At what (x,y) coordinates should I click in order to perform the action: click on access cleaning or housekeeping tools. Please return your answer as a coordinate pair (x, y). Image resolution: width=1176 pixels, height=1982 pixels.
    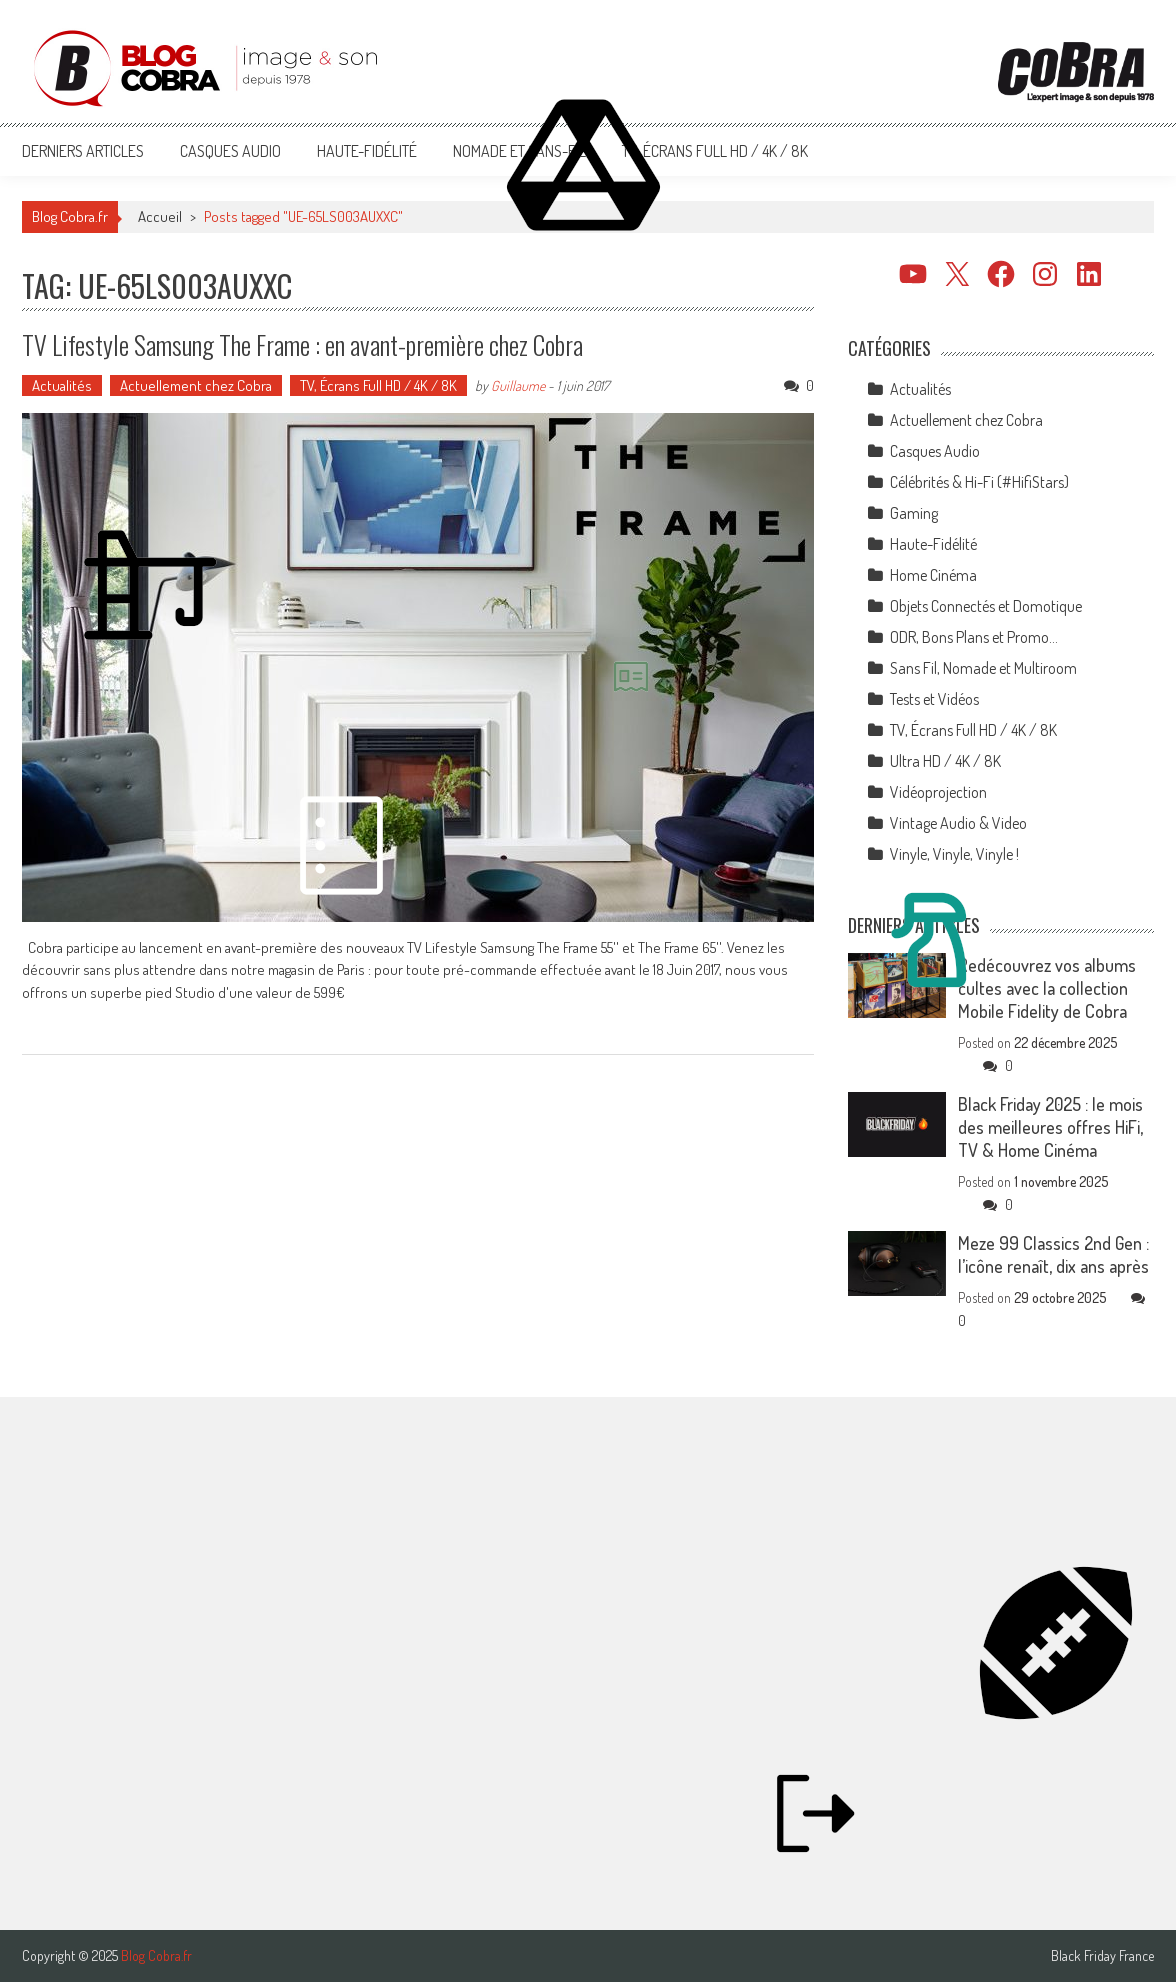
    Looking at the image, I should click on (932, 940).